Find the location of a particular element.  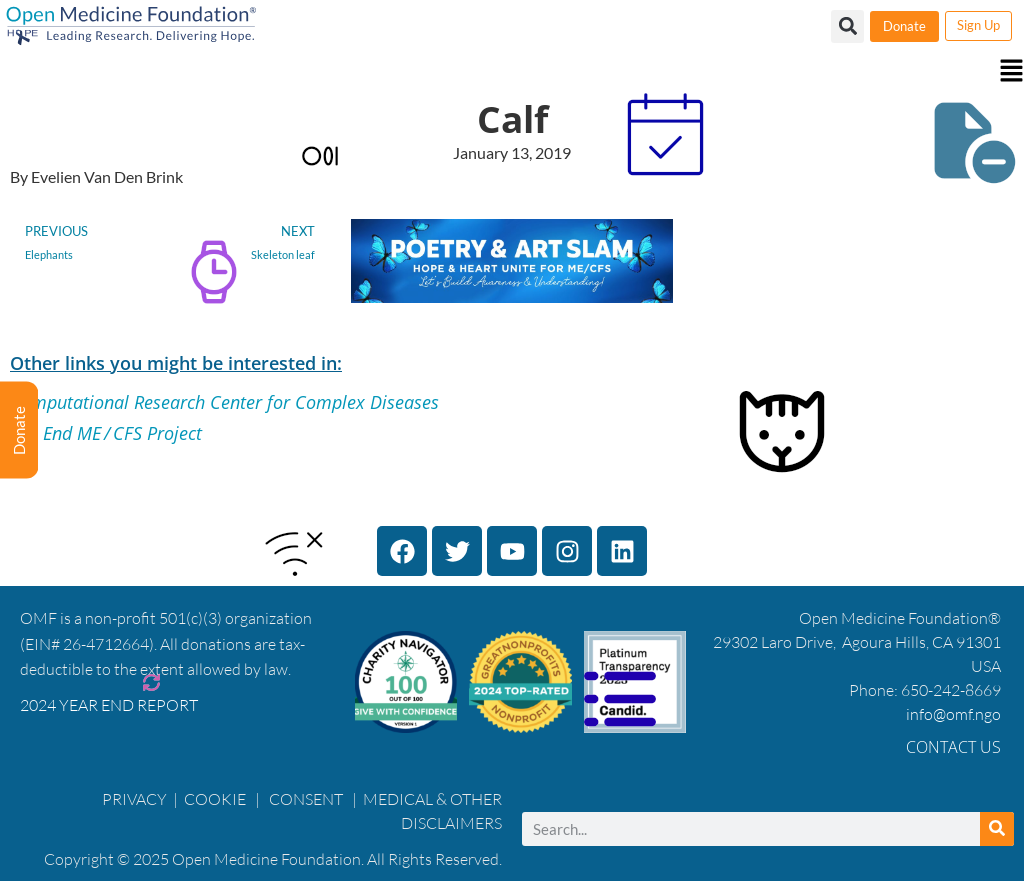

view items in a list format is located at coordinates (620, 699).